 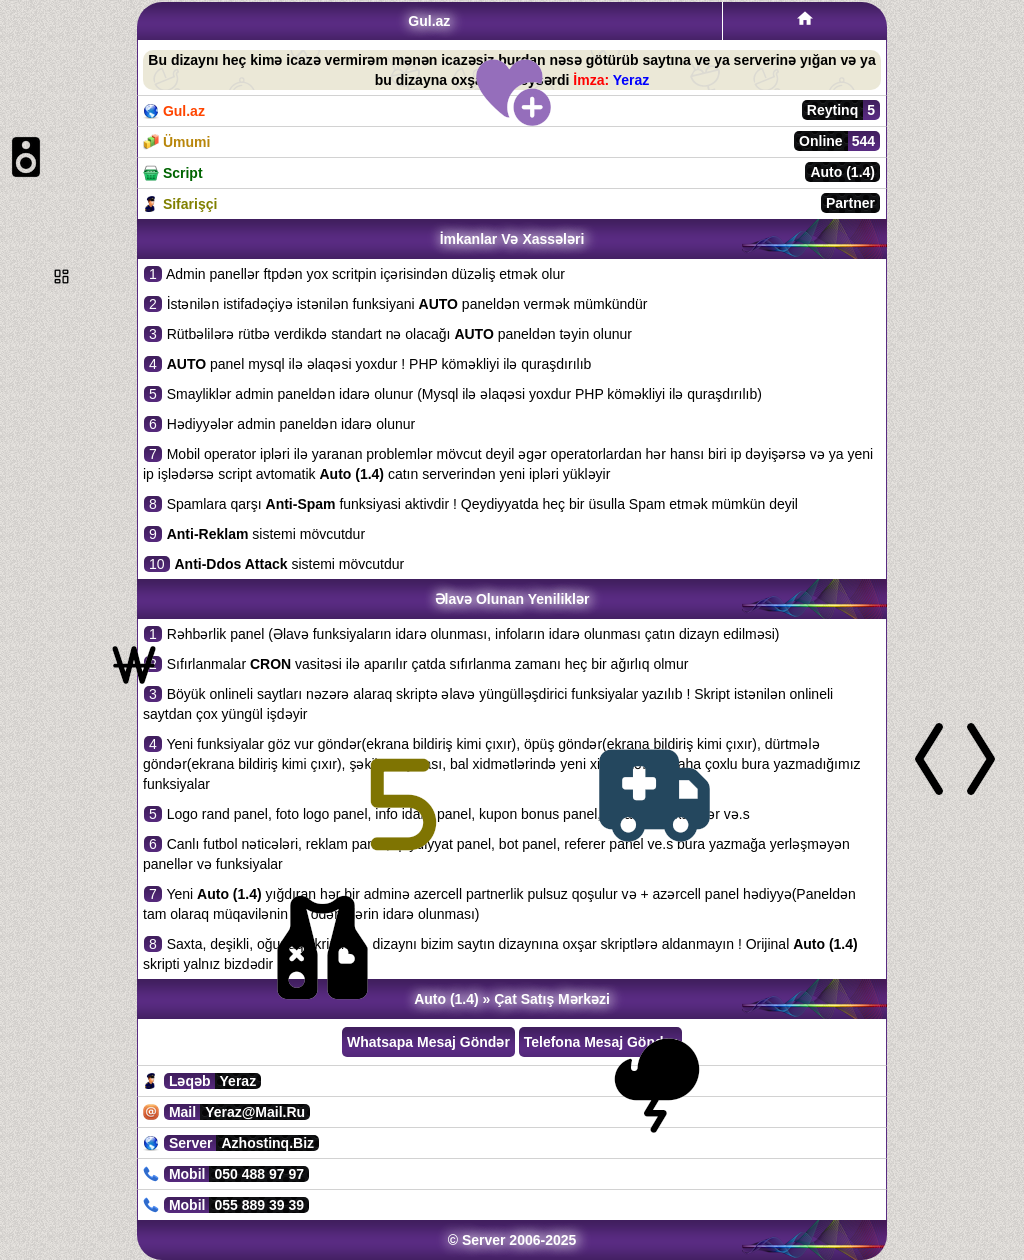 I want to click on indicates thunderstorm or severe weather conditions, so click(x=657, y=1084).